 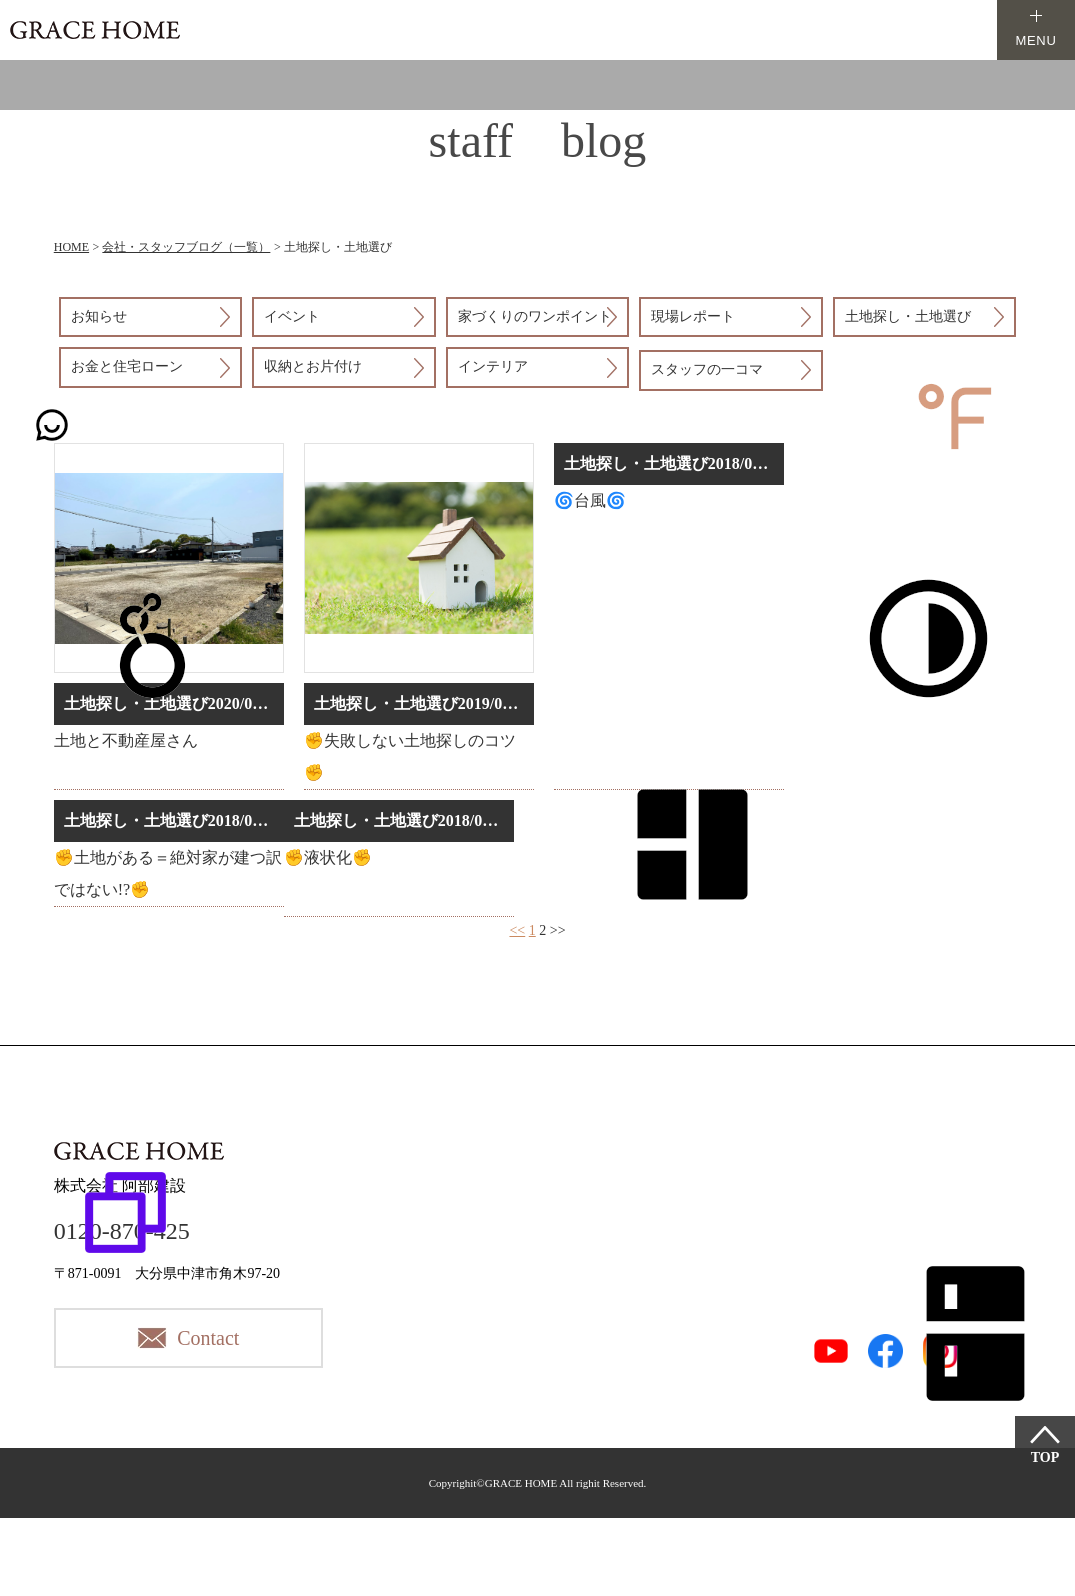 What do you see at coordinates (152, 645) in the screenshot?
I see `open looker data analytics platform` at bounding box center [152, 645].